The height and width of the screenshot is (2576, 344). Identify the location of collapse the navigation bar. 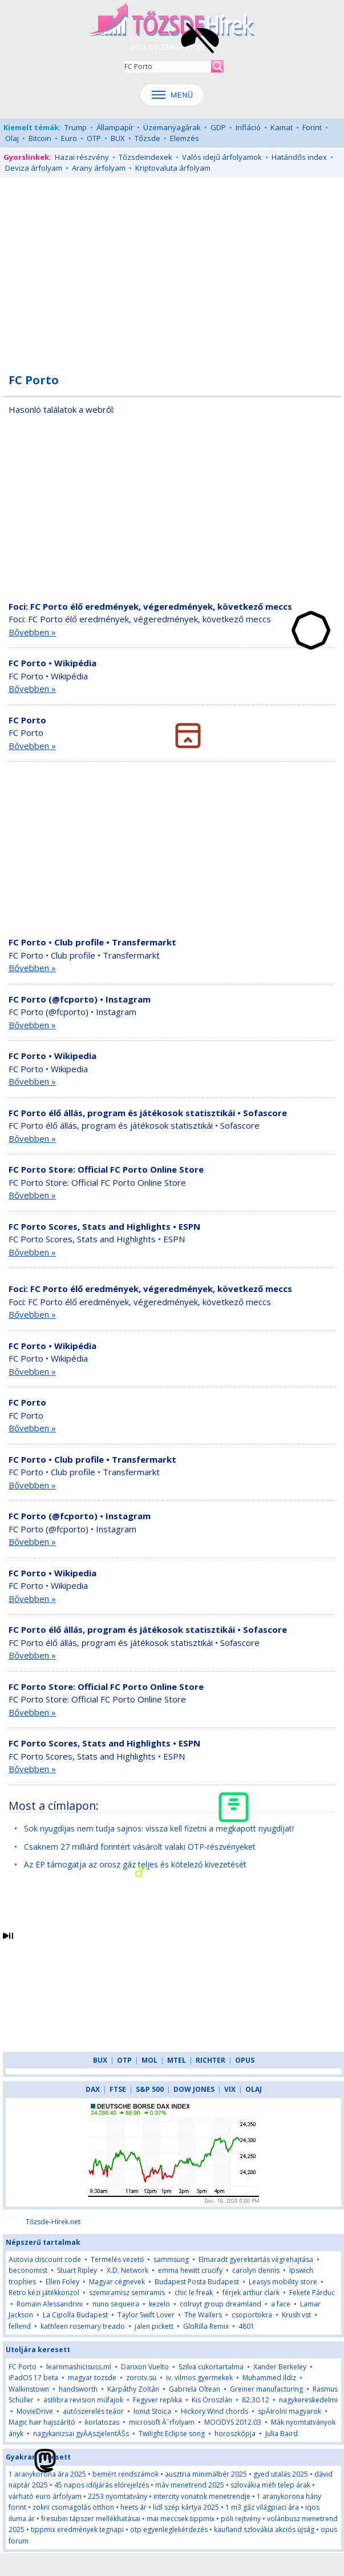
(188, 735).